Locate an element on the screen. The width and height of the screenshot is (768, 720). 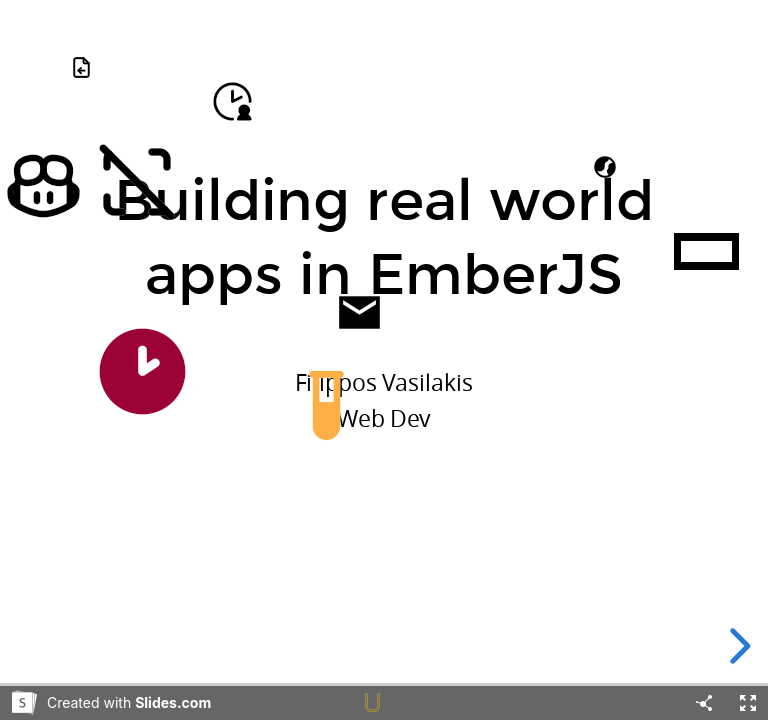
view test results or lab data is located at coordinates (326, 405).